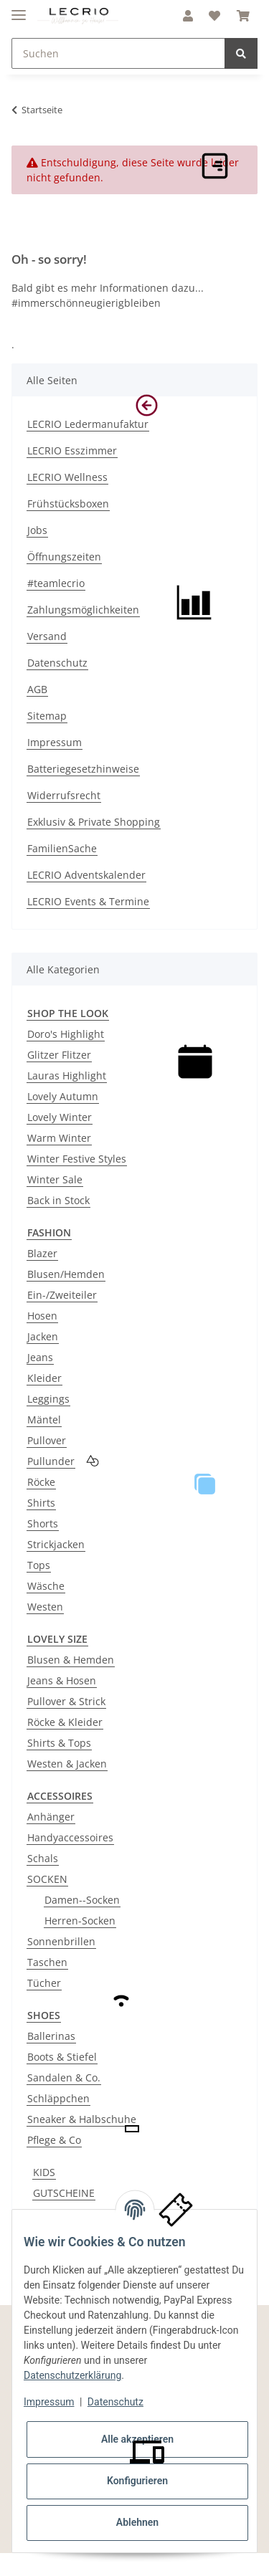 This screenshot has height=2576, width=269. What do you see at coordinates (176, 2210) in the screenshot?
I see `view your tickets or passes` at bounding box center [176, 2210].